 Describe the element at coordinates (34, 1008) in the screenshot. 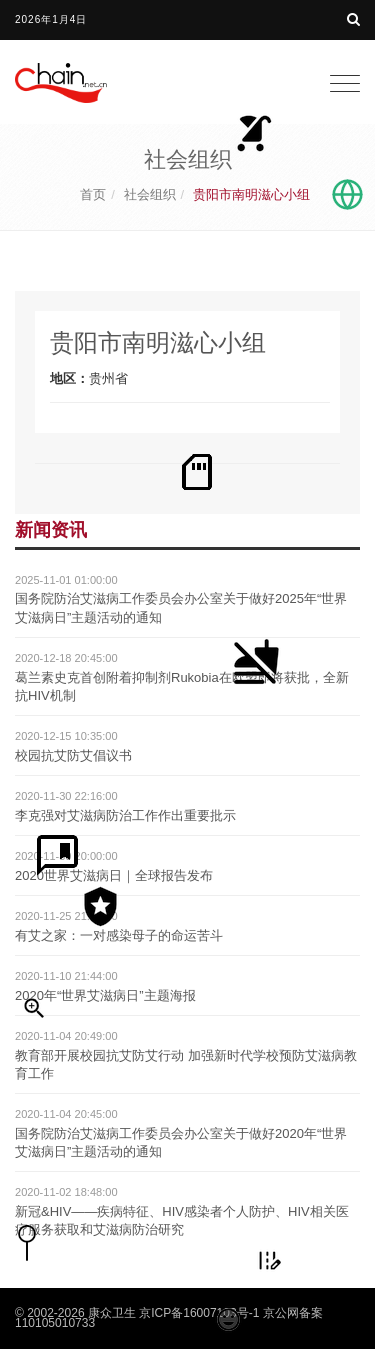

I see `zoom in on content or image` at that location.